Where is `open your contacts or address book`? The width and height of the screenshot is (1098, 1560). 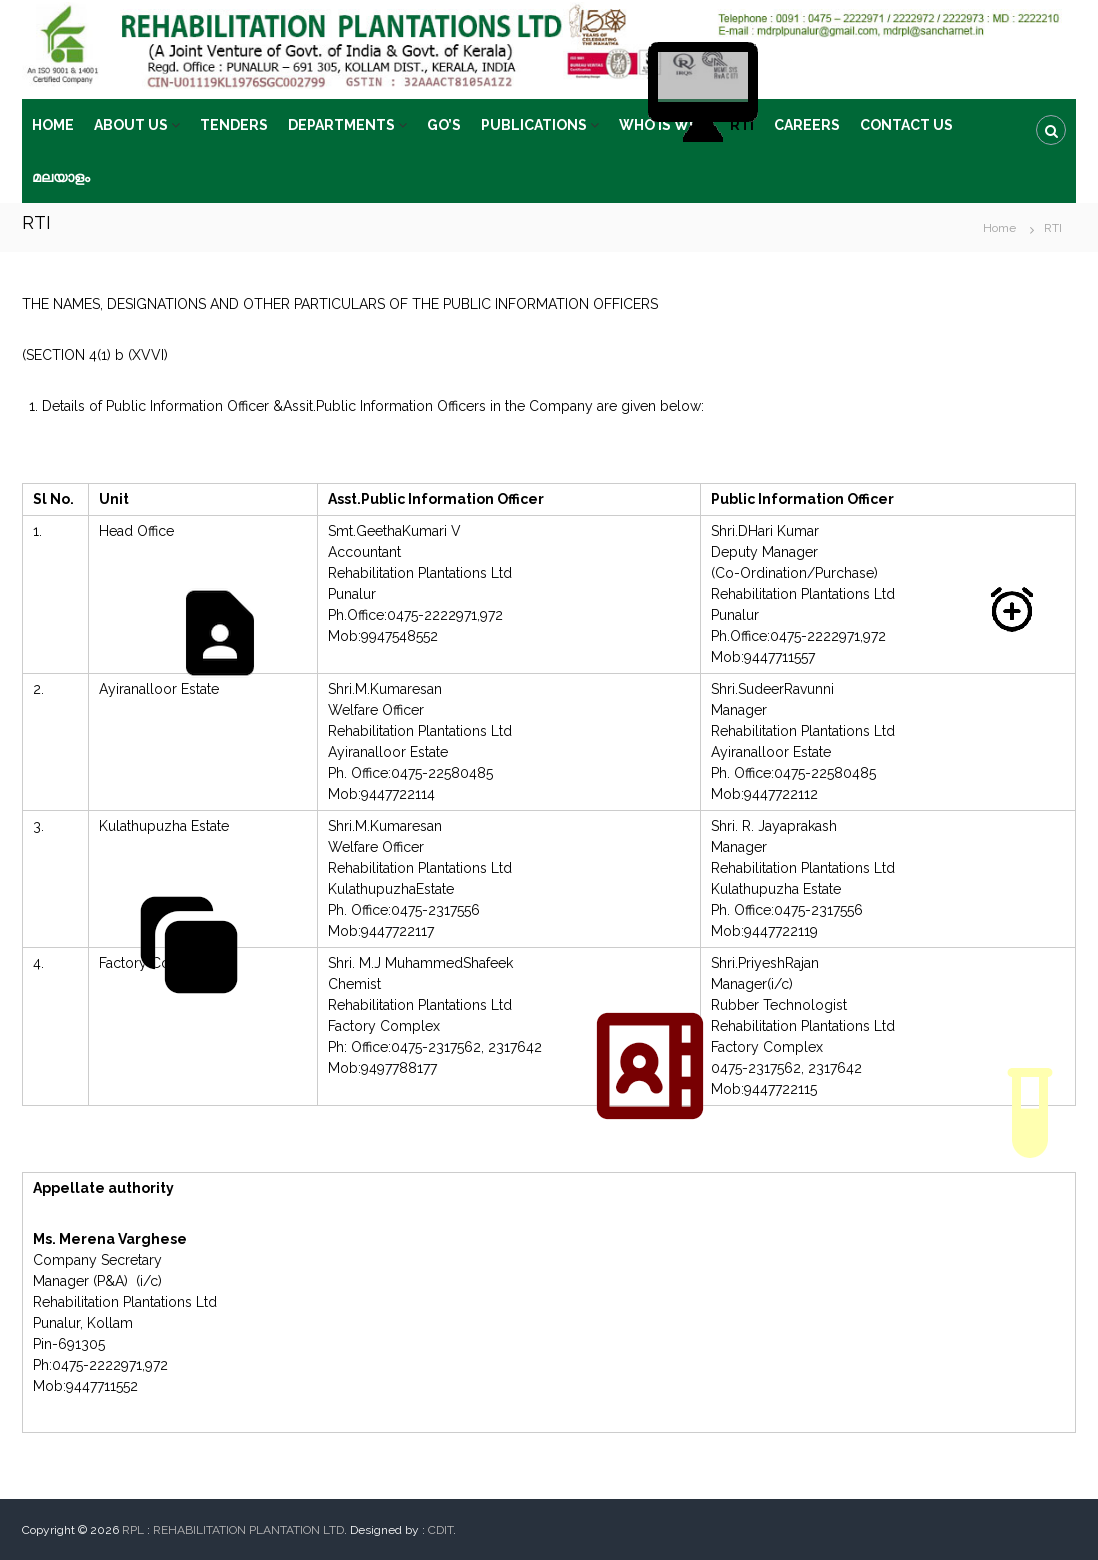
open your contacts or address book is located at coordinates (650, 1066).